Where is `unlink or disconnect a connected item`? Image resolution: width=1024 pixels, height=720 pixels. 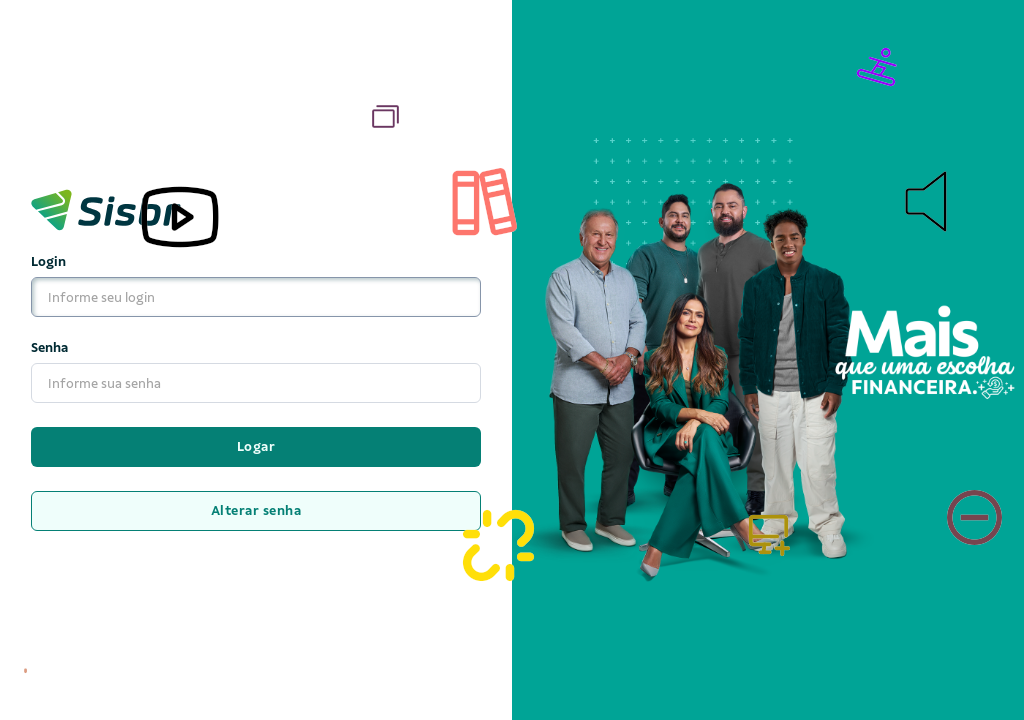
unlink or disconnect a connected item is located at coordinates (498, 545).